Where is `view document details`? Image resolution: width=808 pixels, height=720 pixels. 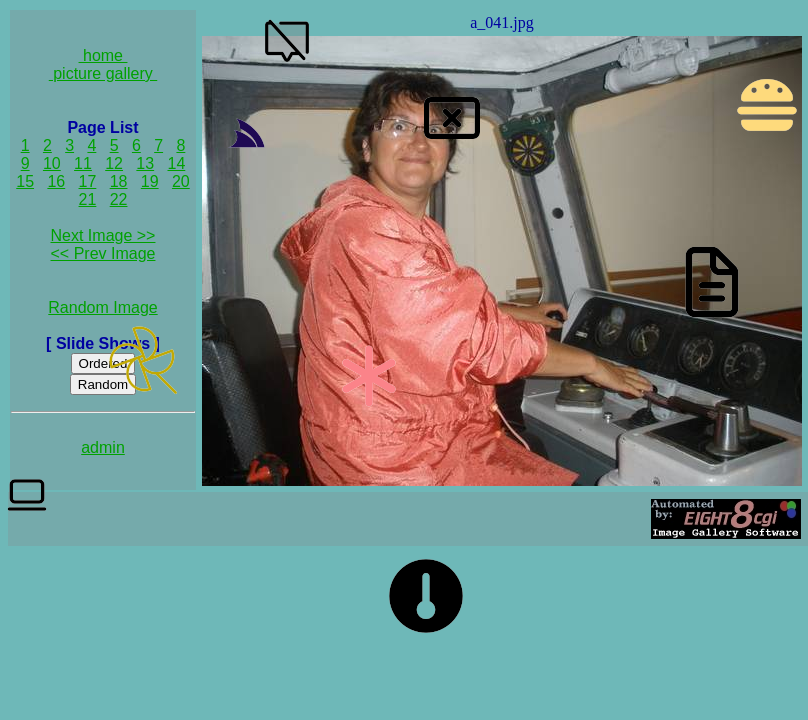
view document details is located at coordinates (712, 282).